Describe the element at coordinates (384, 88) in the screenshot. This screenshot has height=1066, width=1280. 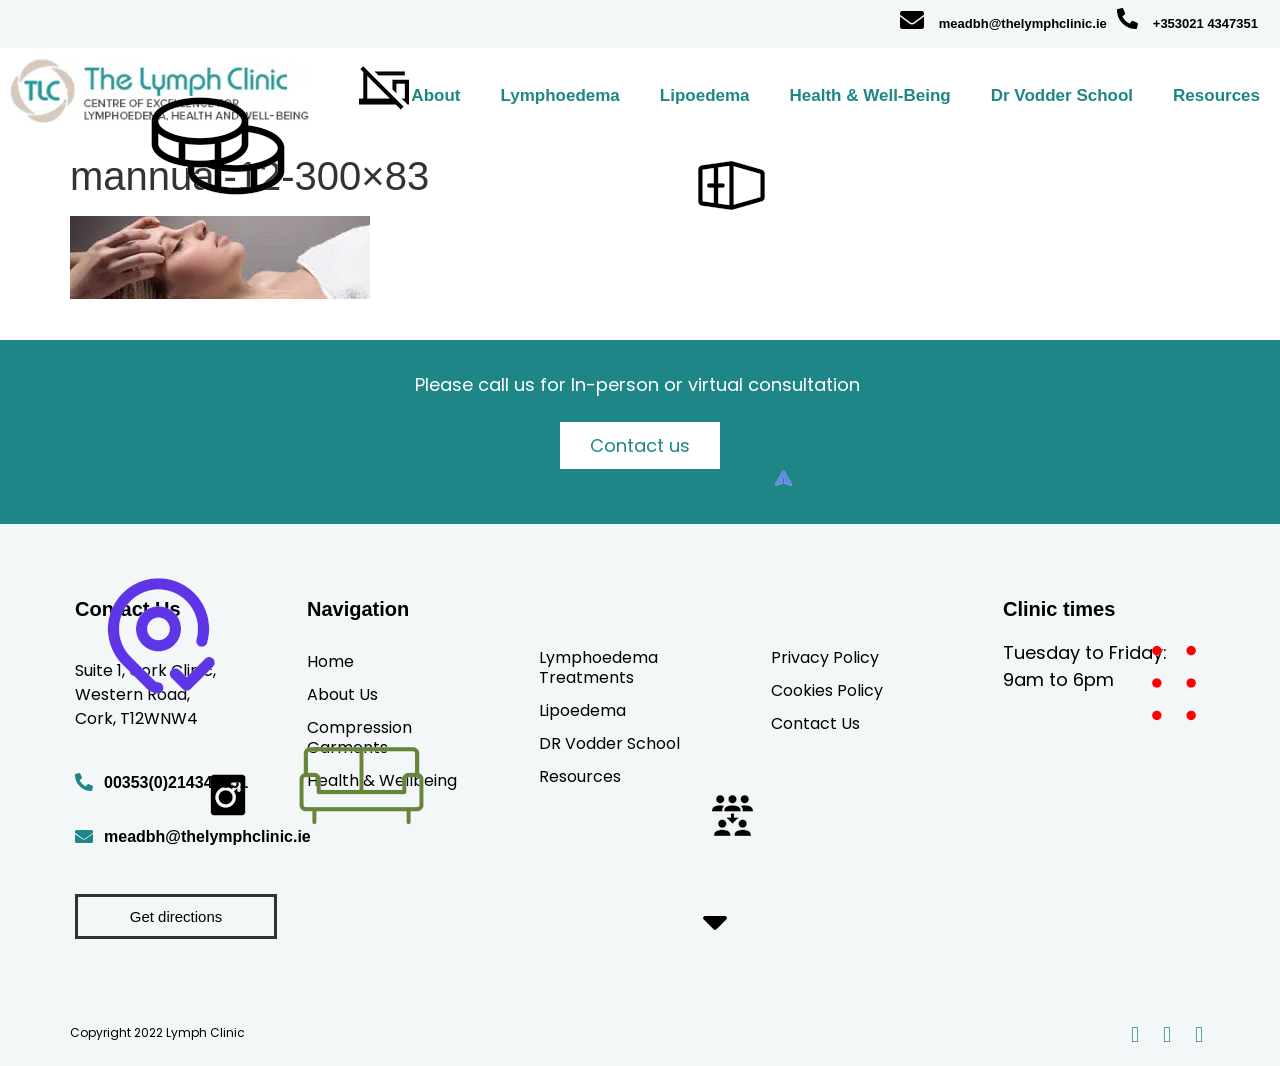
I see `device linking is disabled` at that location.